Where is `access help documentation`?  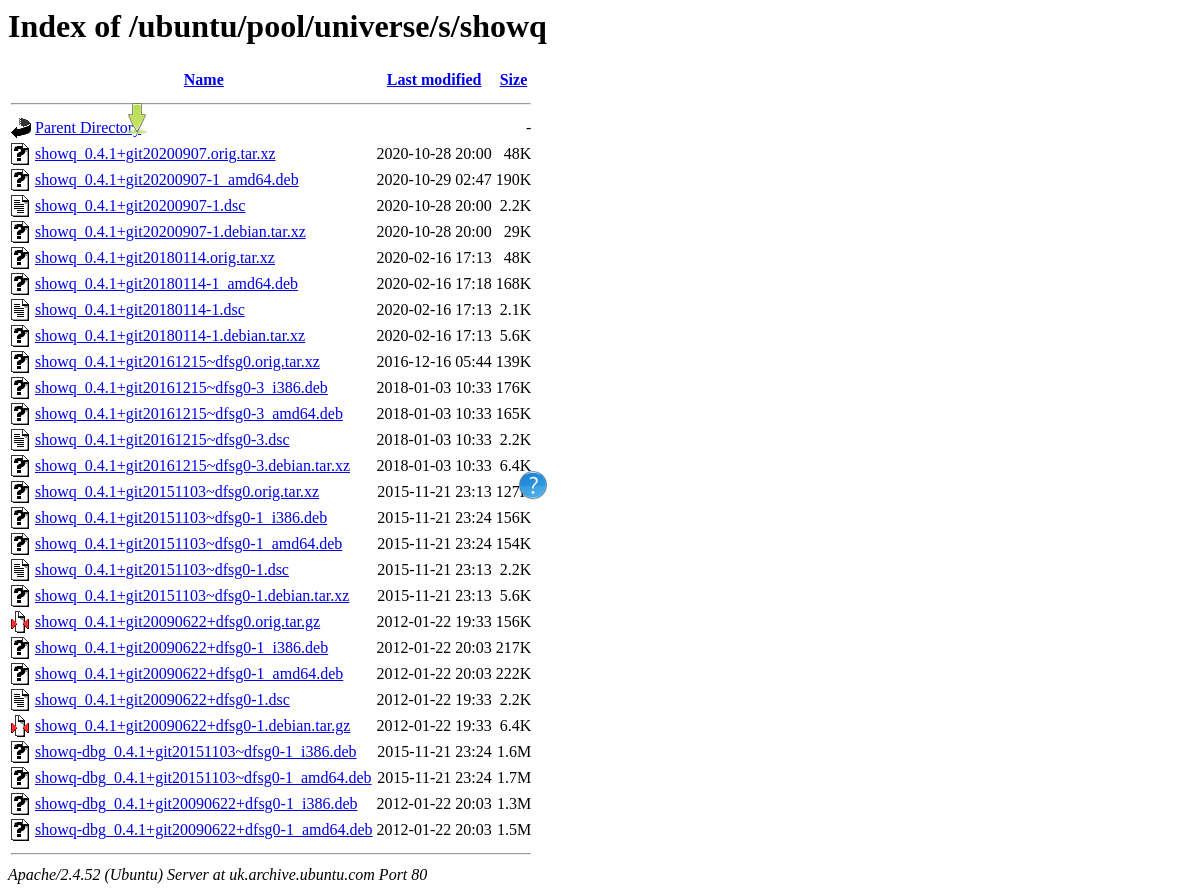 access help documentation is located at coordinates (533, 485).